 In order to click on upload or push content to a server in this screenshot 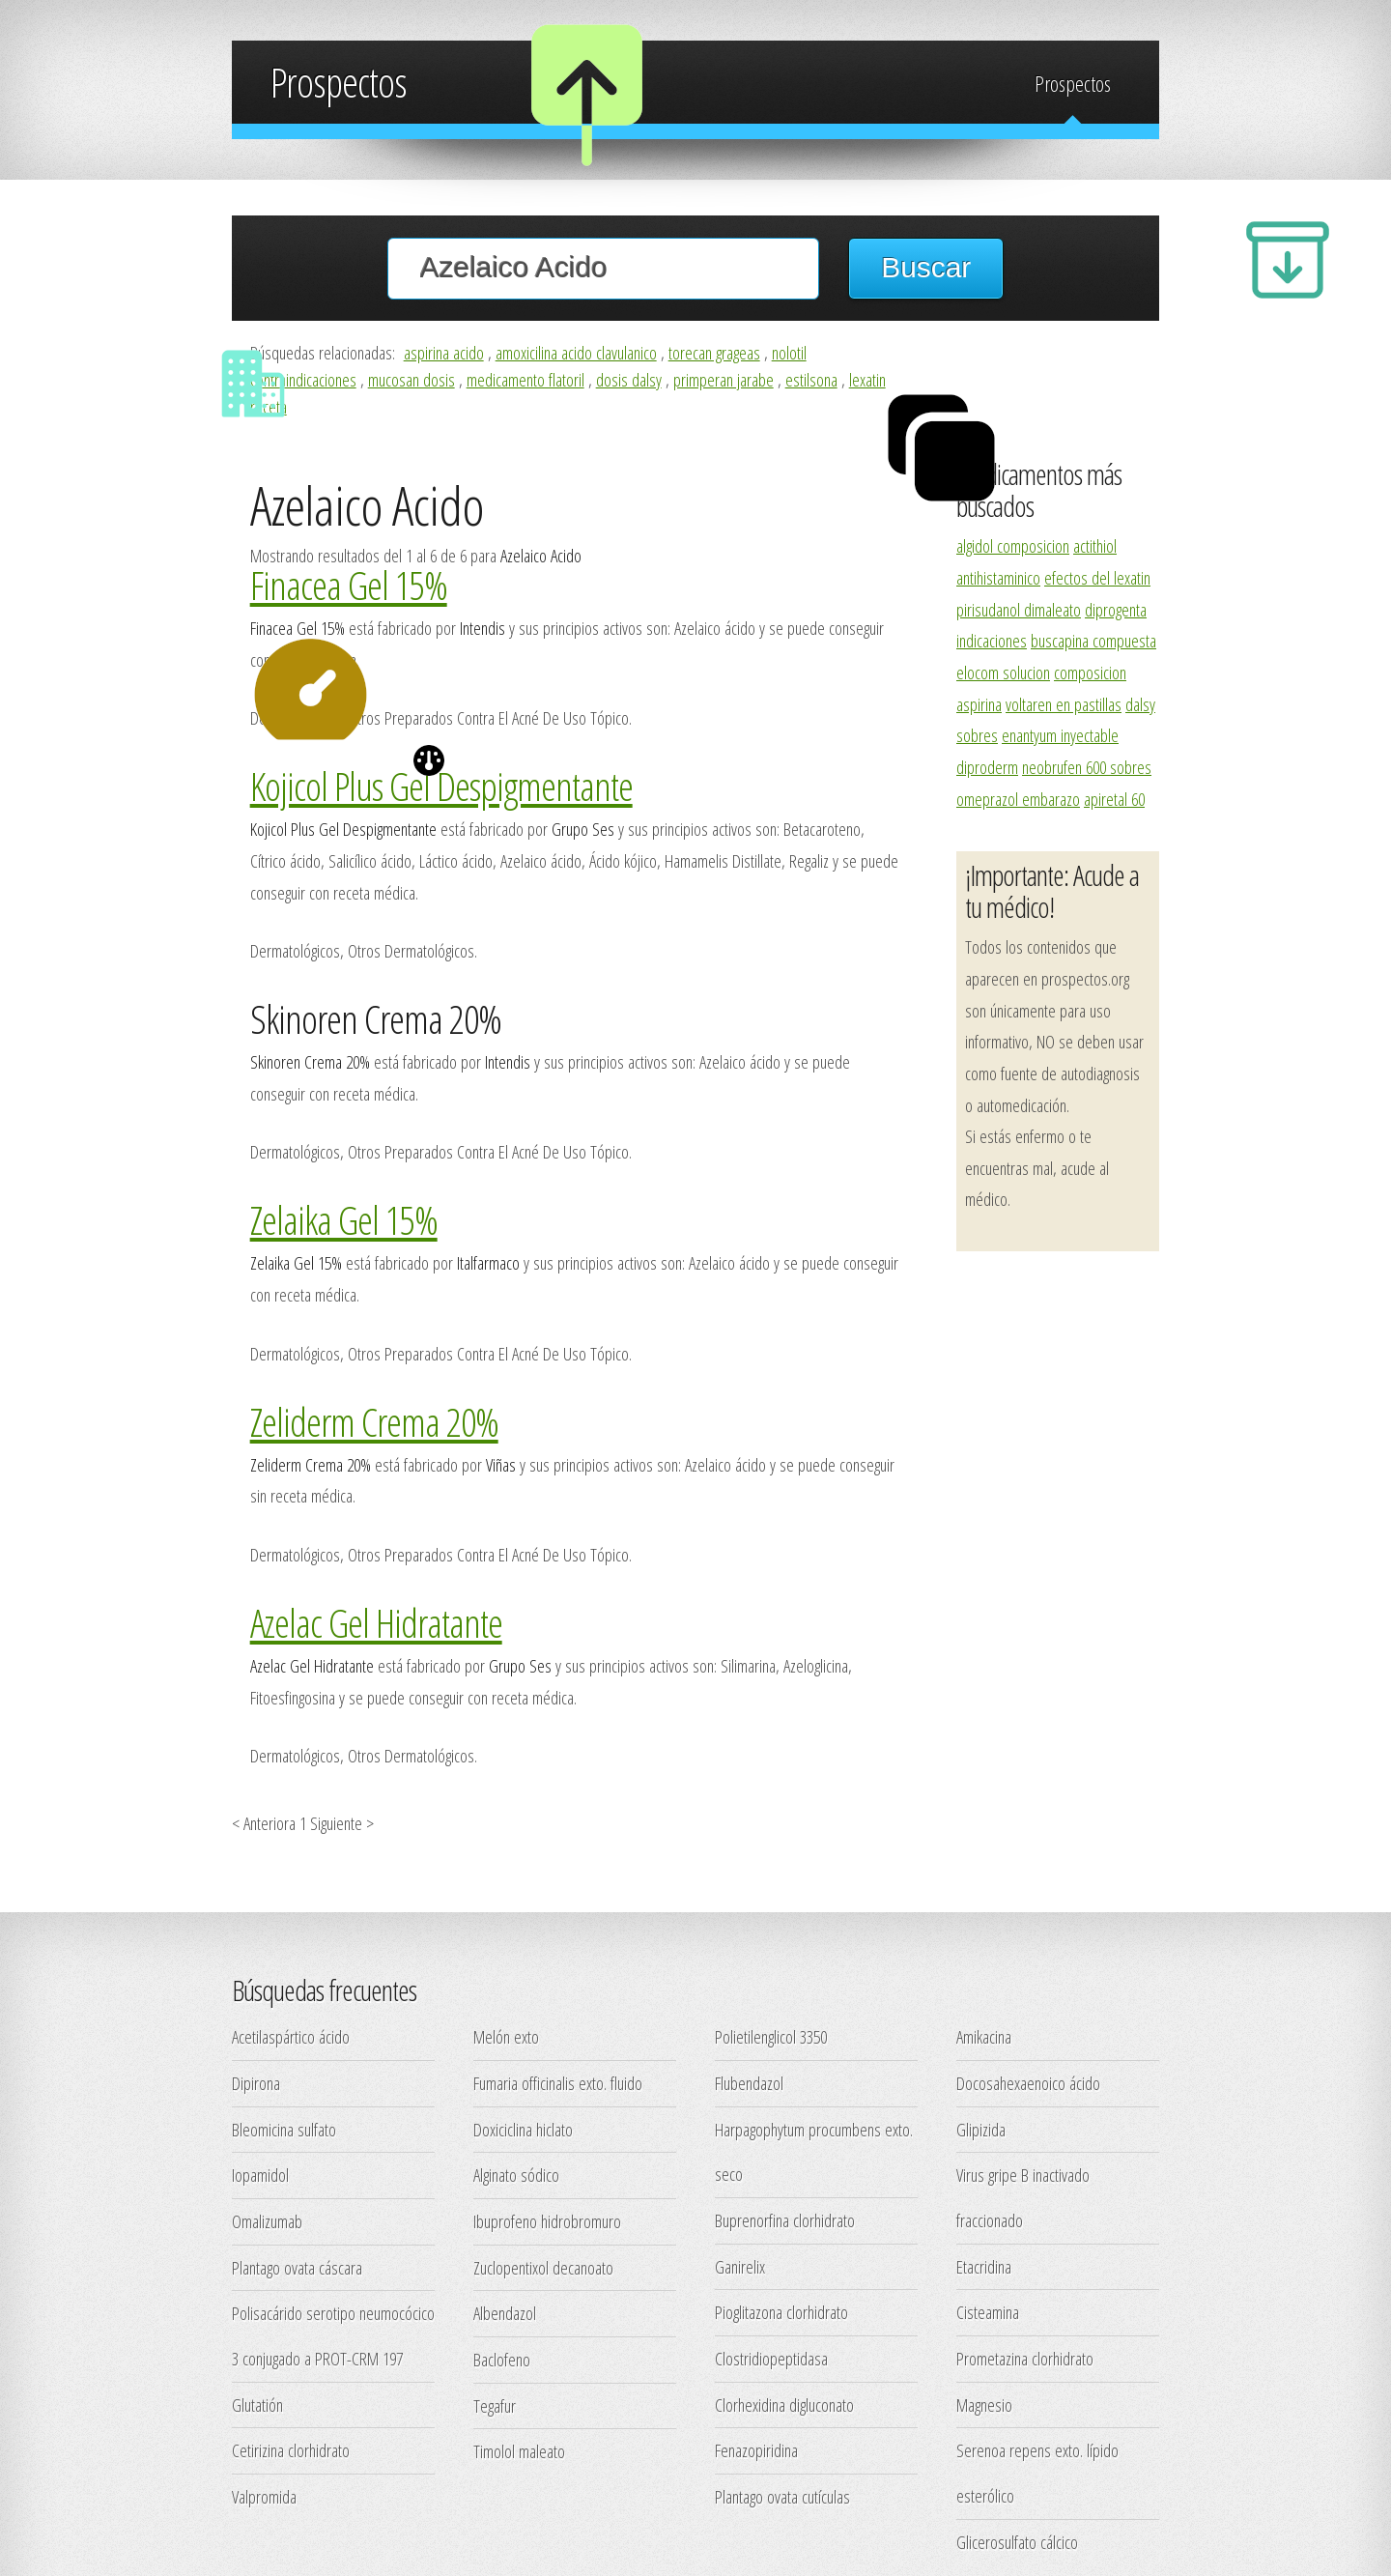, I will do `click(586, 95)`.